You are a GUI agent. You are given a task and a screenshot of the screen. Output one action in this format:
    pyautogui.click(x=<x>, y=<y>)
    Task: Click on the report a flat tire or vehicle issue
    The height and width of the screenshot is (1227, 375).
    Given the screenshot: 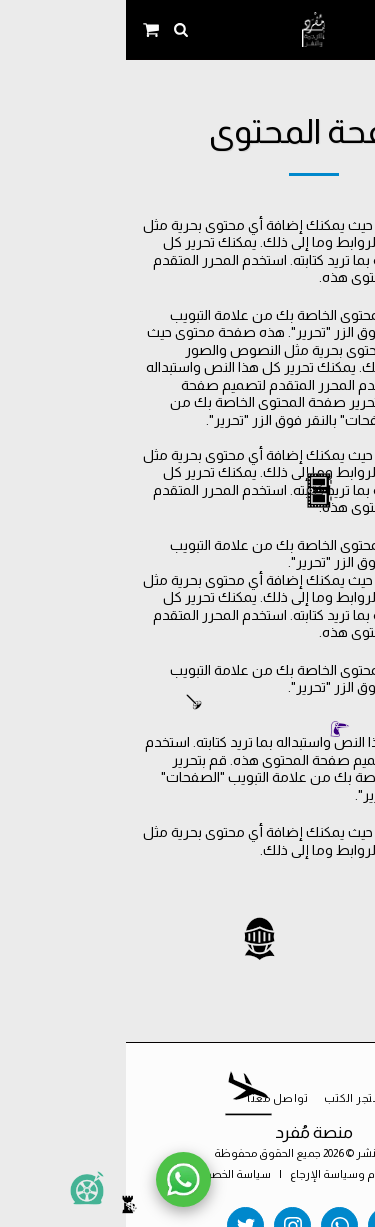 What is the action you would take?
    pyautogui.click(x=87, y=1188)
    